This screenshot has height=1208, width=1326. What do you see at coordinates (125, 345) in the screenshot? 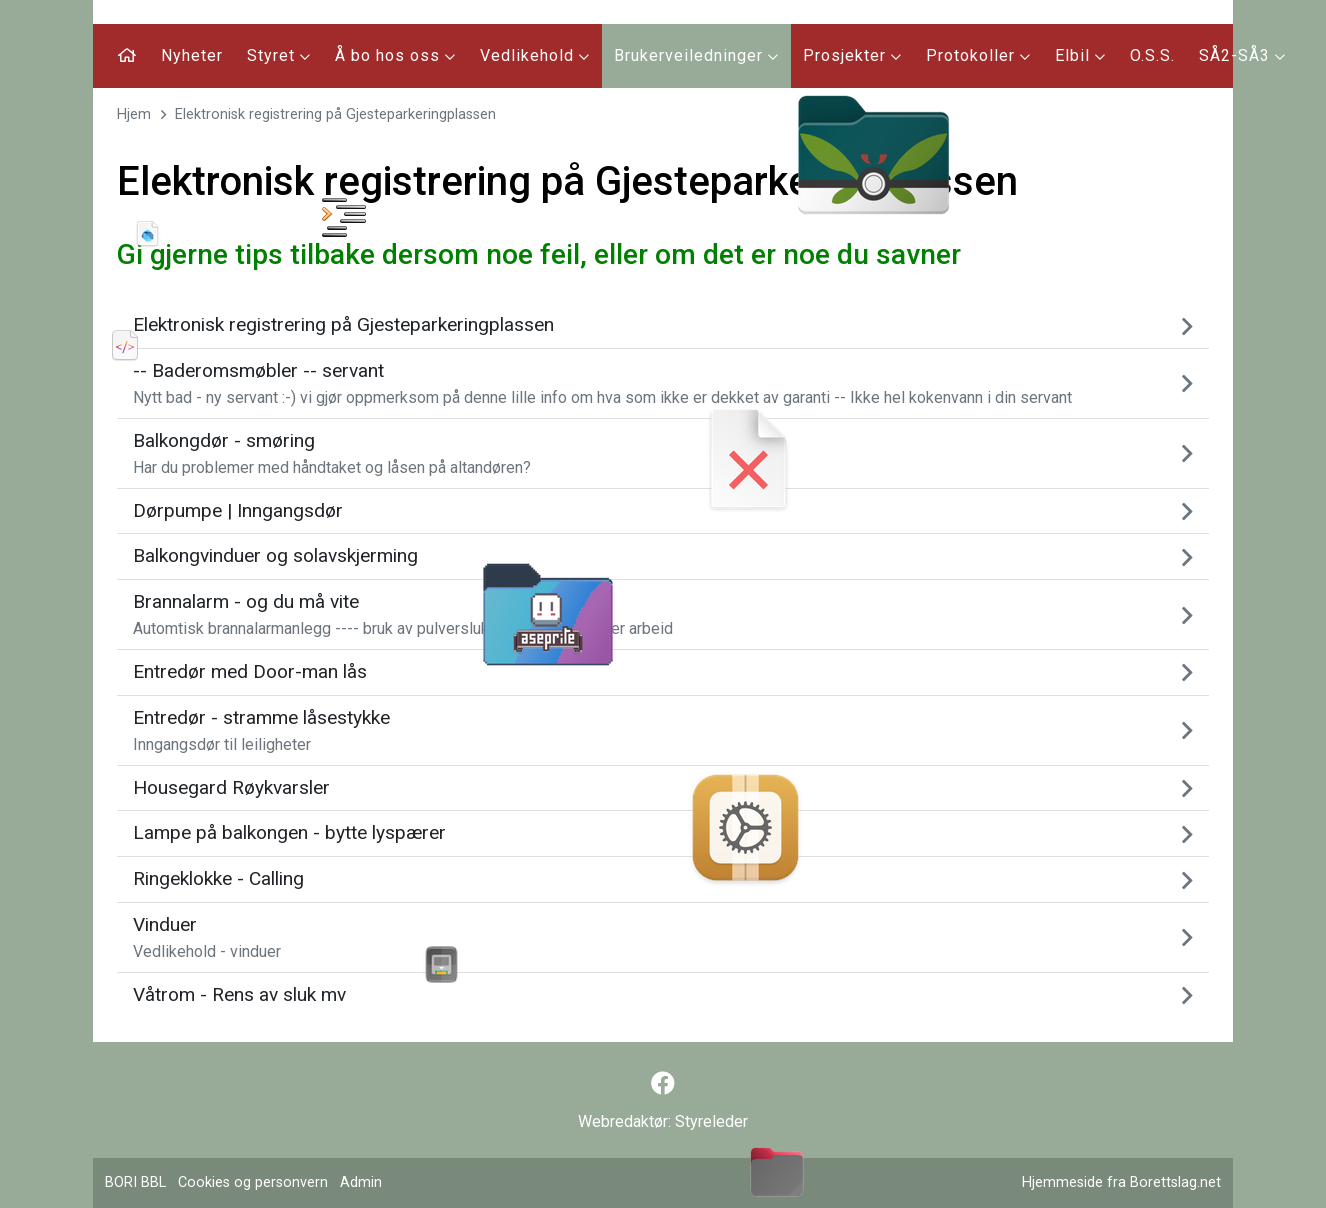
I see `maven xml configuration file` at bounding box center [125, 345].